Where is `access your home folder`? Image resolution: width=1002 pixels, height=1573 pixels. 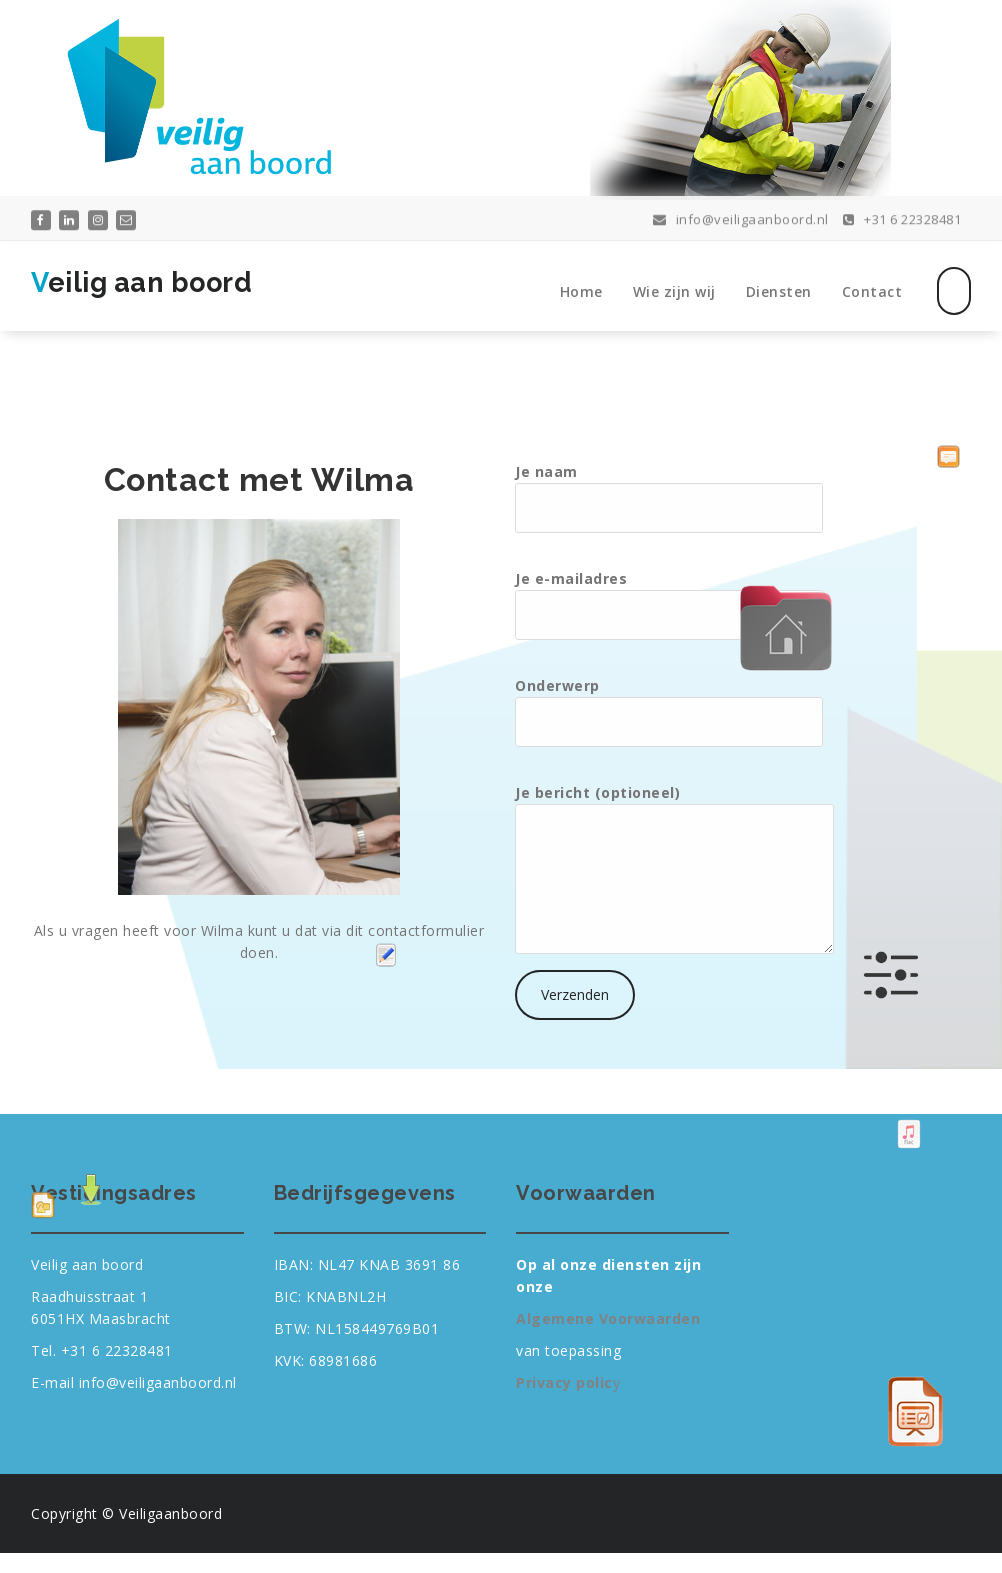 access your home folder is located at coordinates (786, 628).